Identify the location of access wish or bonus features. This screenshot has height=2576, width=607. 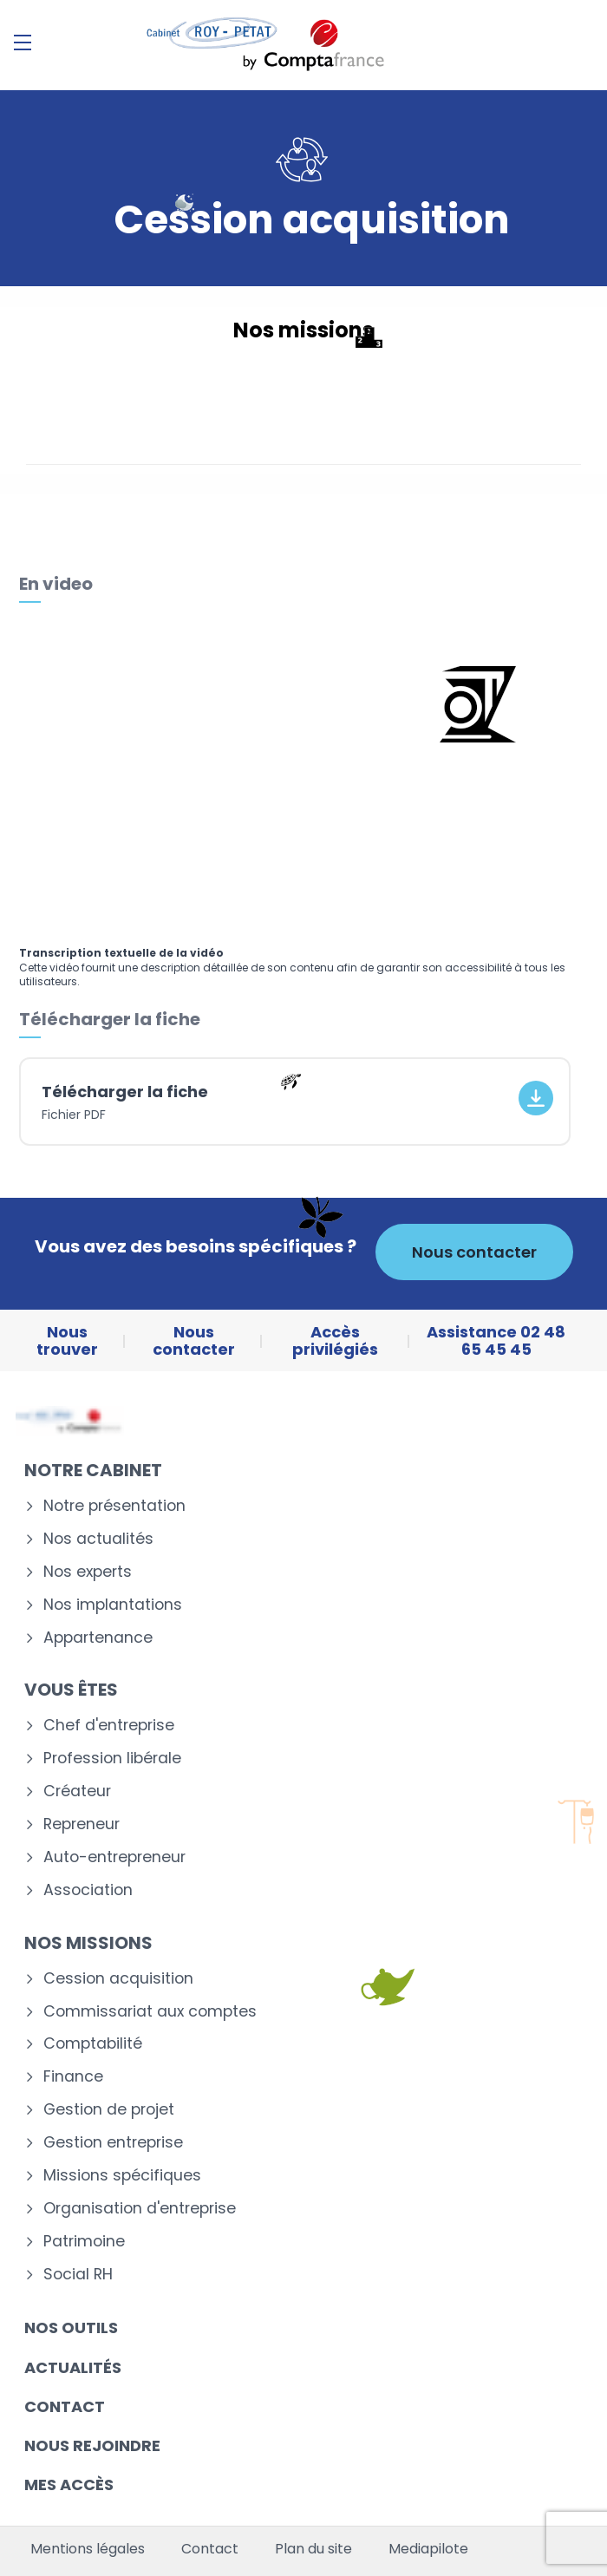
(388, 1987).